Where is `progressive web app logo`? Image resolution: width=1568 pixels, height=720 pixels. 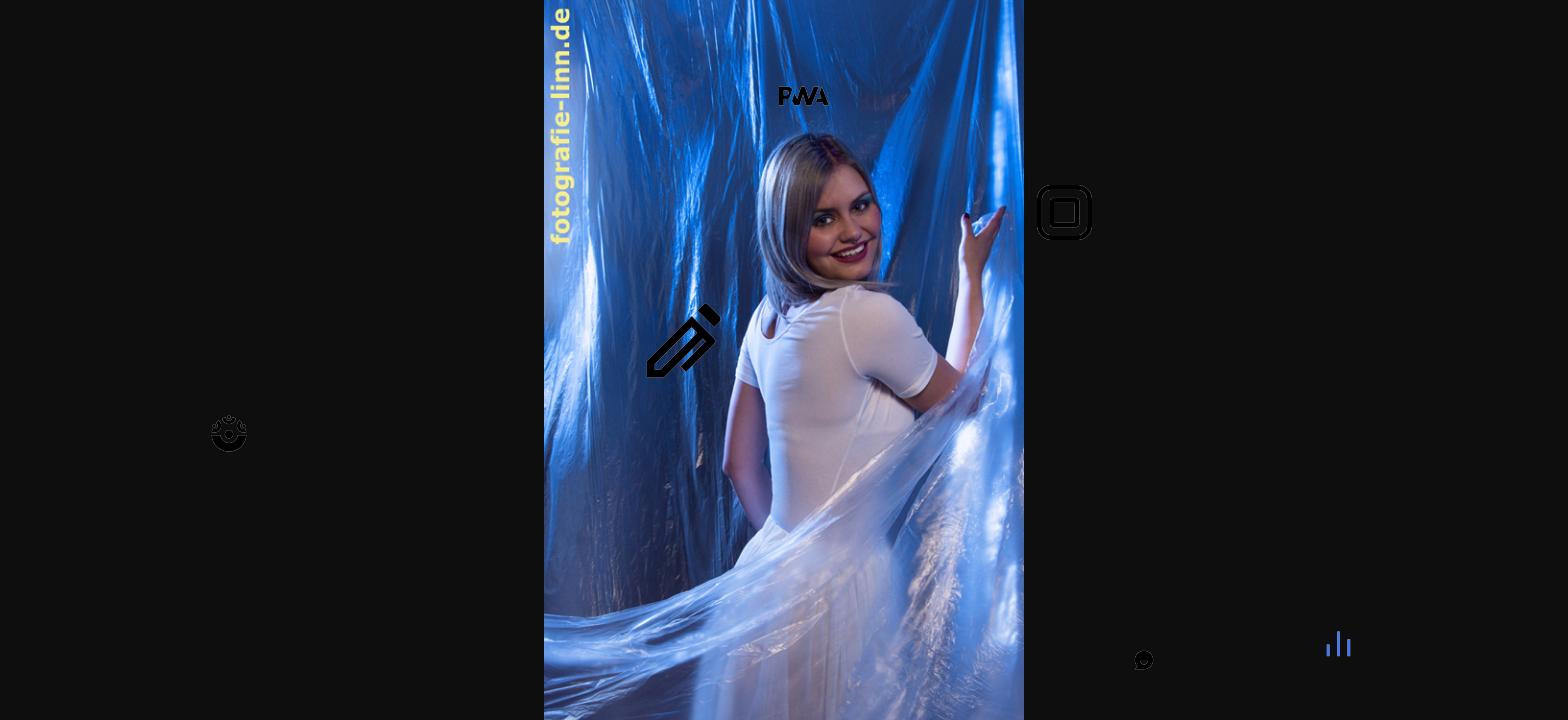 progressive web app logo is located at coordinates (804, 96).